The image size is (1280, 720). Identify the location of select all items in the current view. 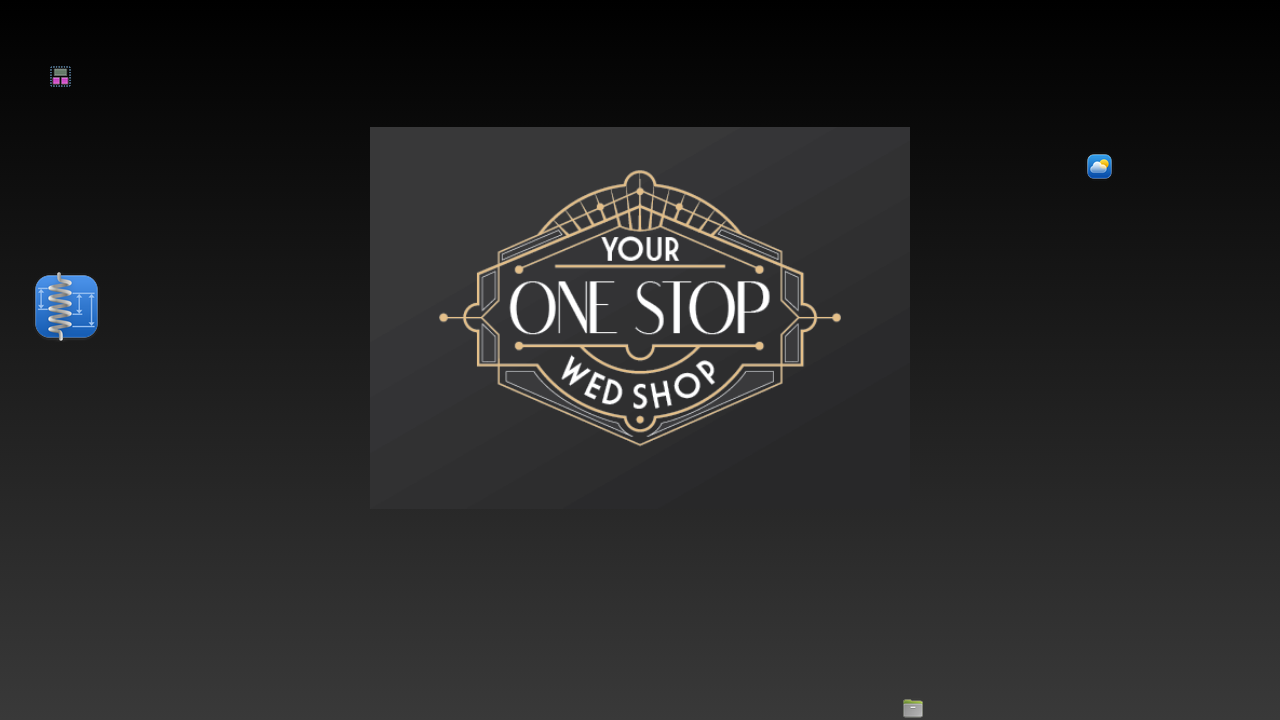
(60, 76).